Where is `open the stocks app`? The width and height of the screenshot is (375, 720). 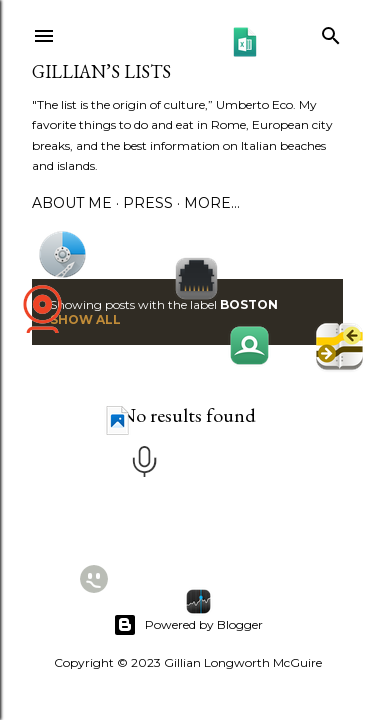
open the stocks app is located at coordinates (198, 601).